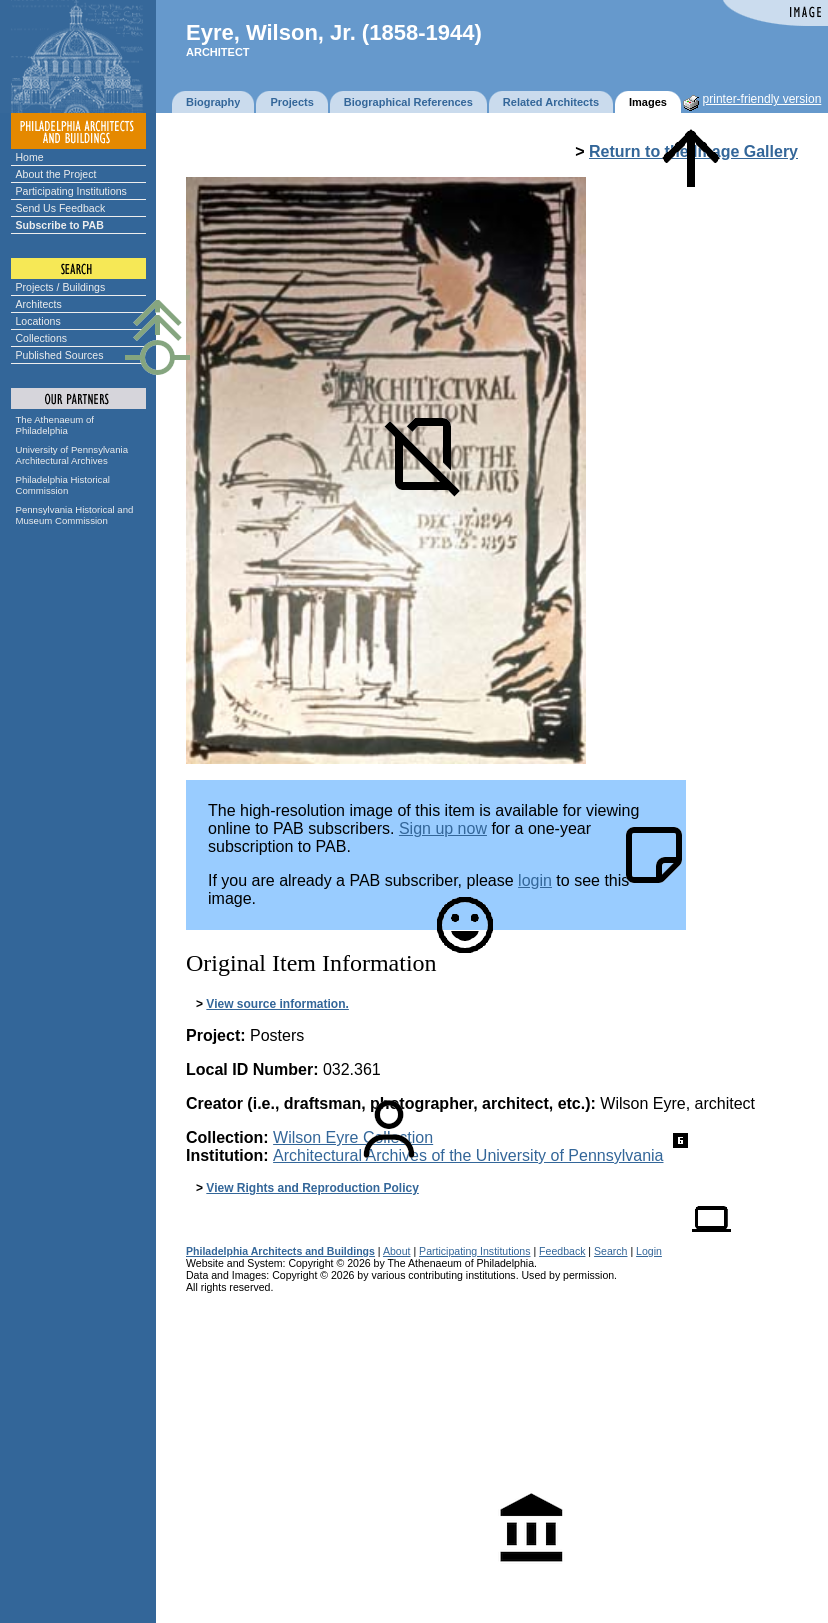  I want to click on create a new note, so click(654, 855).